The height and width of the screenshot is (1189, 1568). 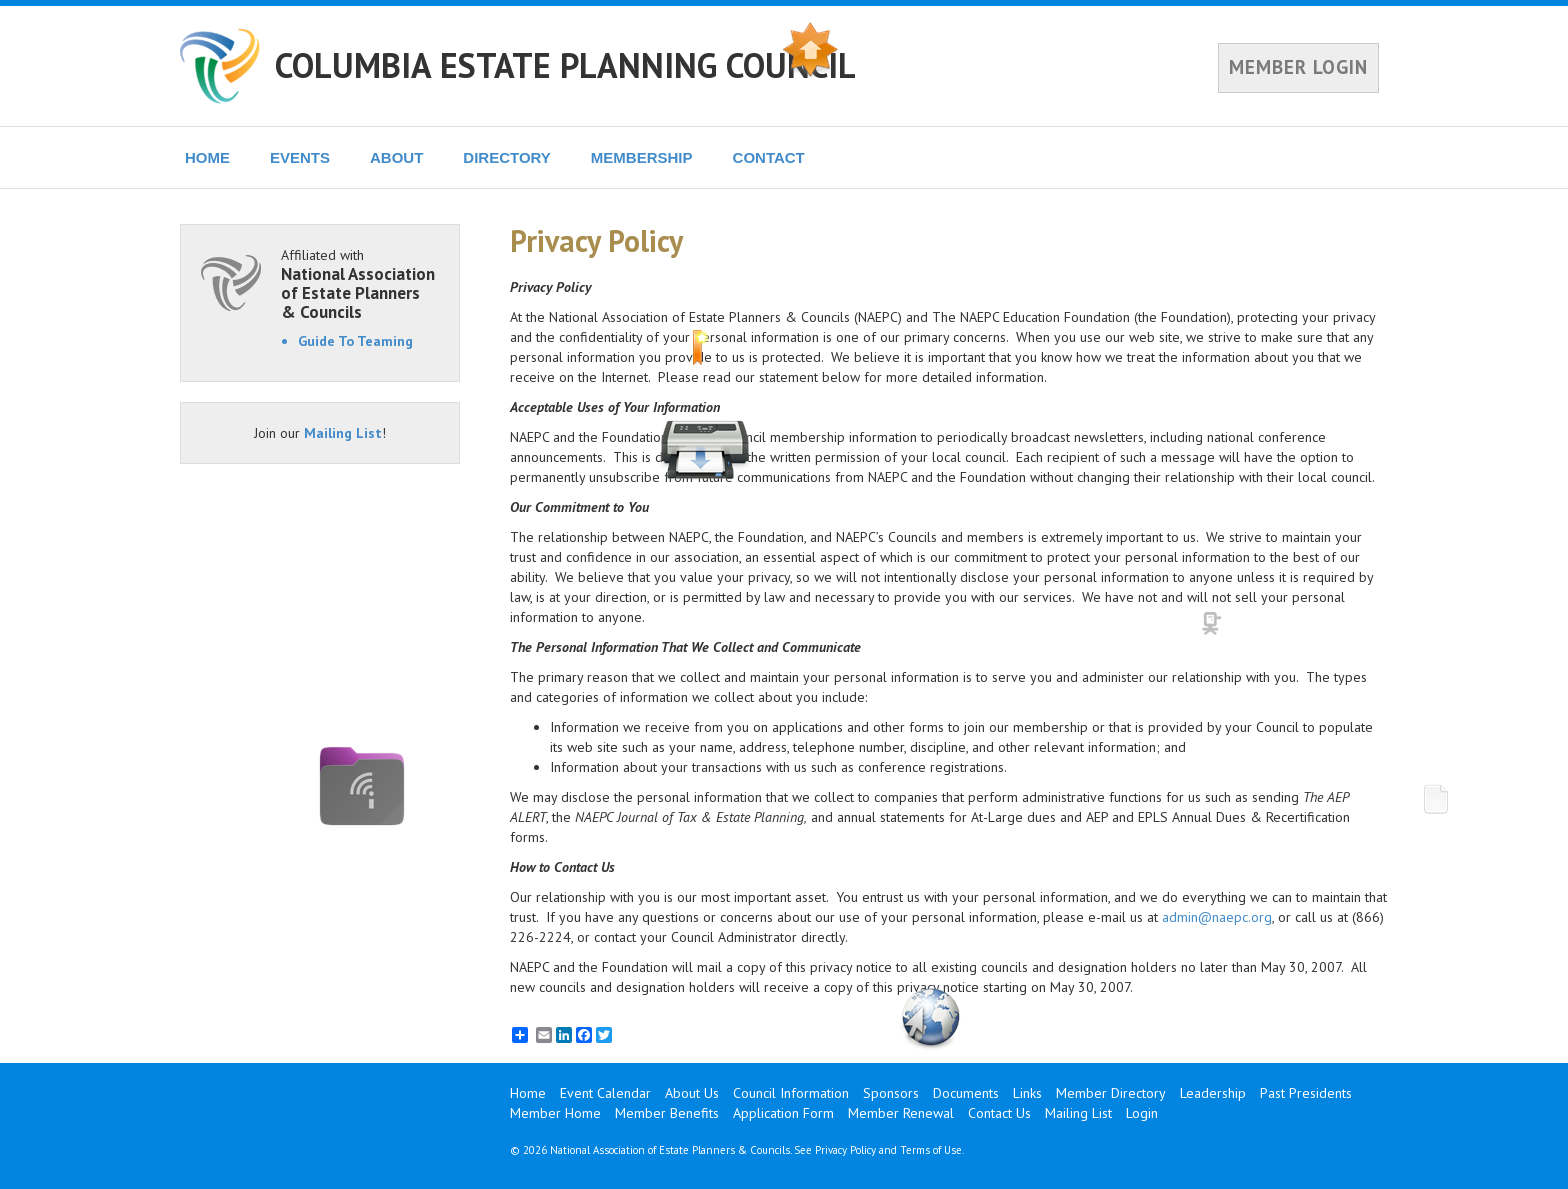 What do you see at coordinates (362, 786) in the screenshot?
I see `open insync cloud sync folder` at bounding box center [362, 786].